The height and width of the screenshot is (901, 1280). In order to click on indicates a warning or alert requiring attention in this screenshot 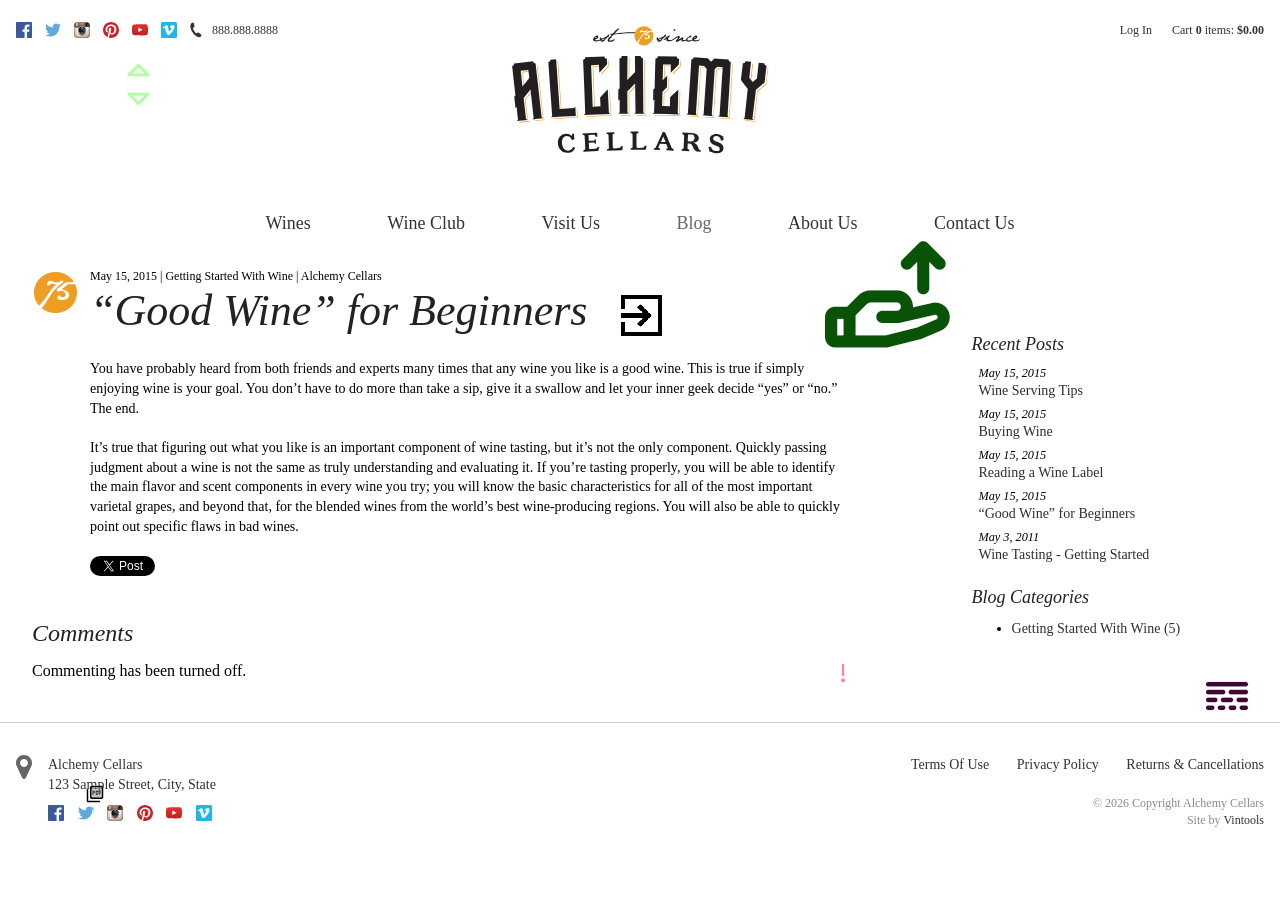, I will do `click(843, 673)`.